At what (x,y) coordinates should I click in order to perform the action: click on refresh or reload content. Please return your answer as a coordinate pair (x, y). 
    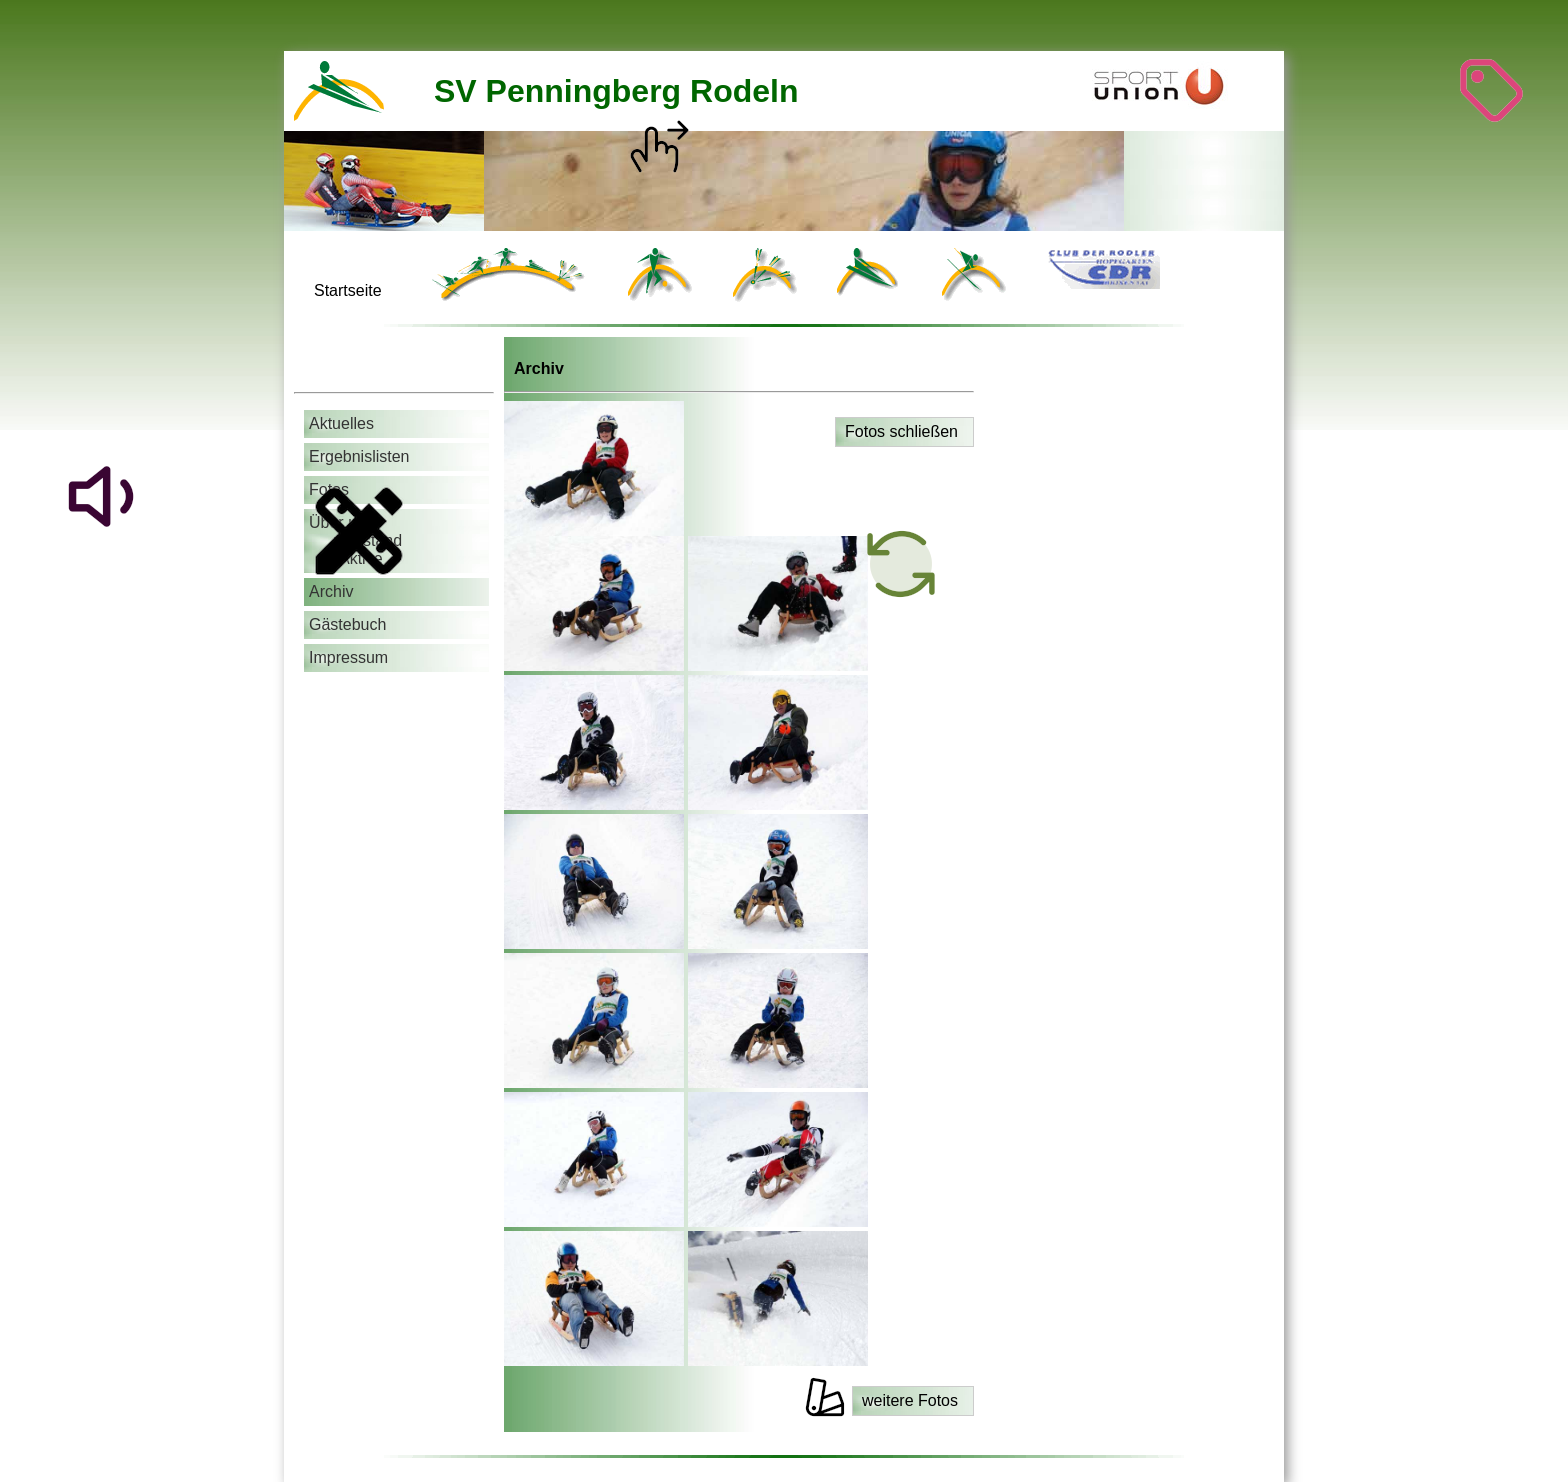
    Looking at the image, I should click on (901, 564).